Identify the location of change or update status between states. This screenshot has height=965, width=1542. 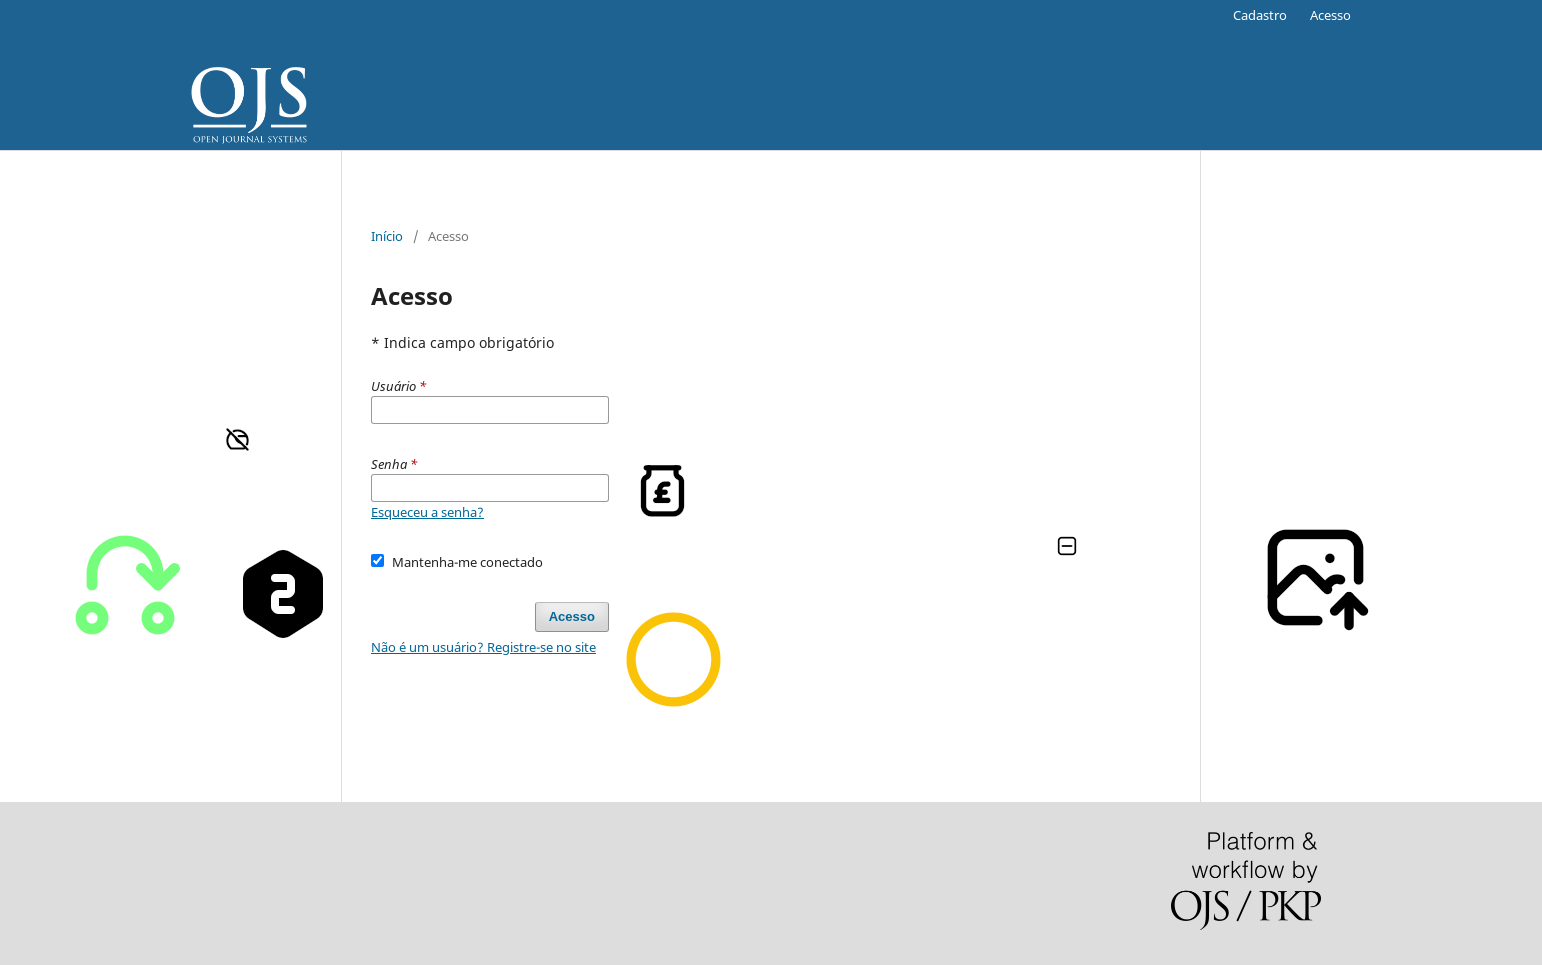
(125, 585).